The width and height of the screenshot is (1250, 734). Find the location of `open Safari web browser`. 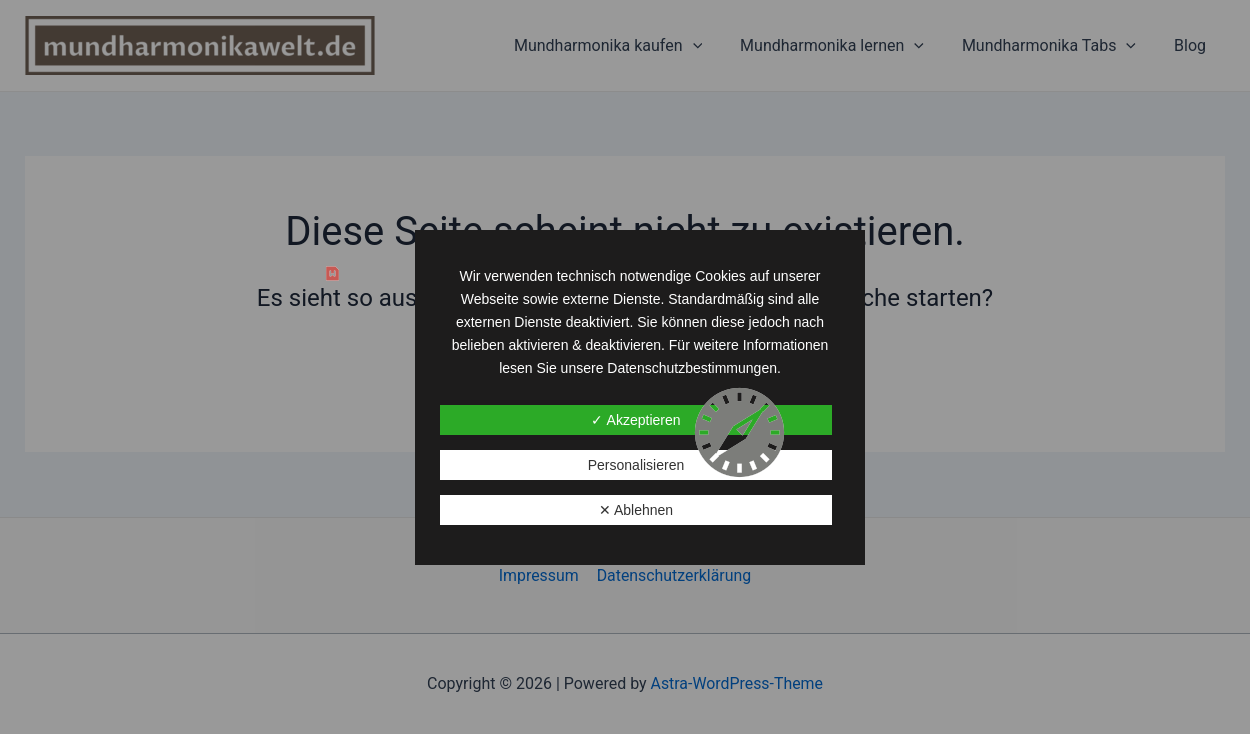

open Safari web browser is located at coordinates (739, 432).